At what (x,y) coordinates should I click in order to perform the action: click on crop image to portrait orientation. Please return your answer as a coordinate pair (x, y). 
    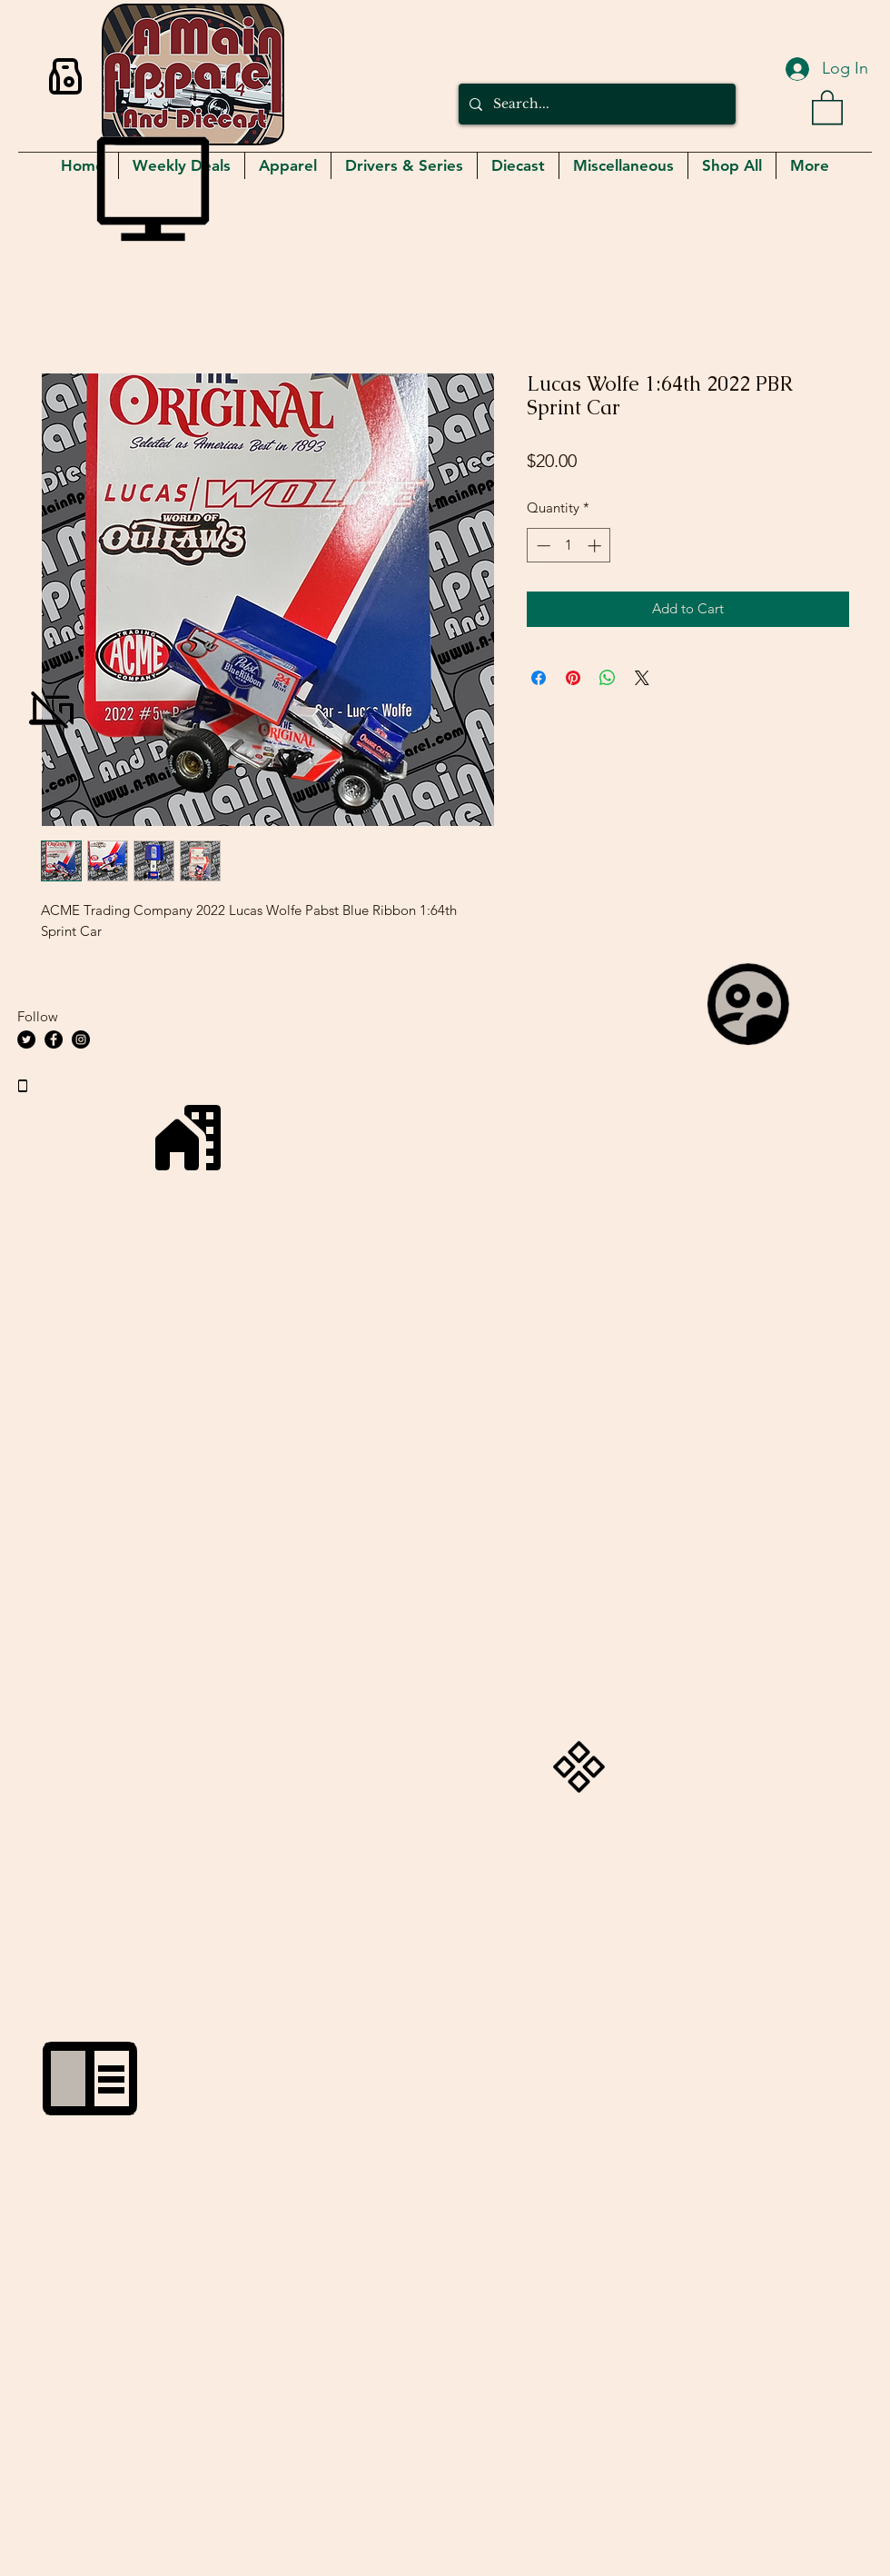
    Looking at the image, I should click on (23, 1086).